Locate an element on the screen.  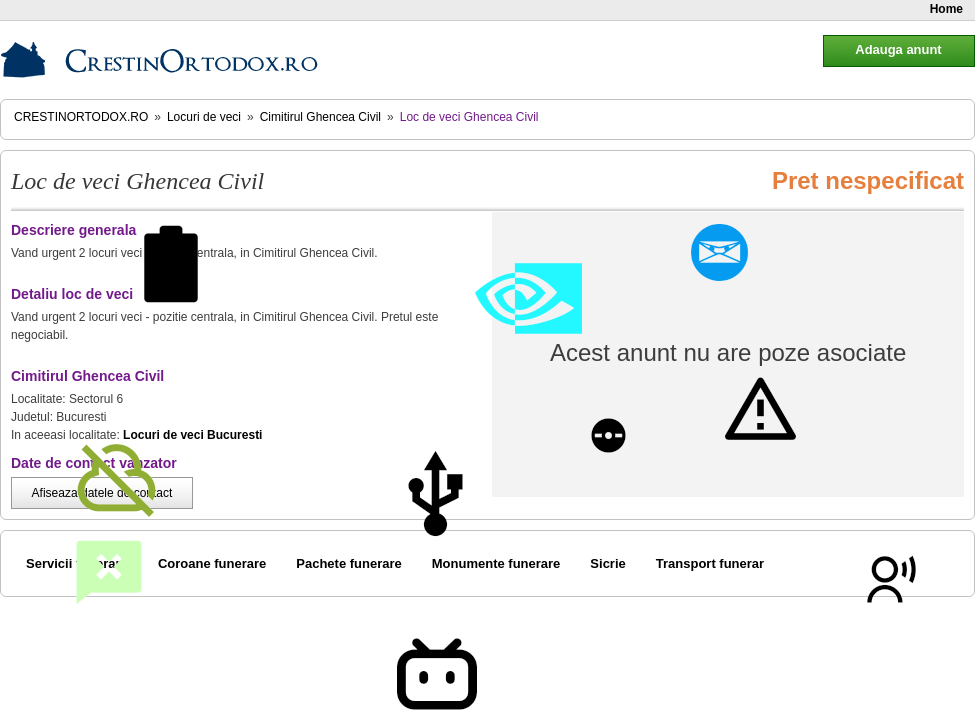
open Bilibili app is located at coordinates (437, 674).